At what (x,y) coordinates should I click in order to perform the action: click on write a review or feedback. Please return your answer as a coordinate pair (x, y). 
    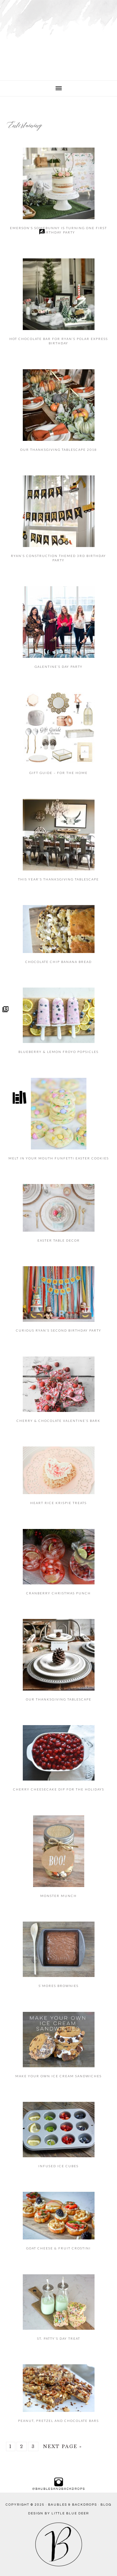
    Looking at the image, I should click on (42, 232).